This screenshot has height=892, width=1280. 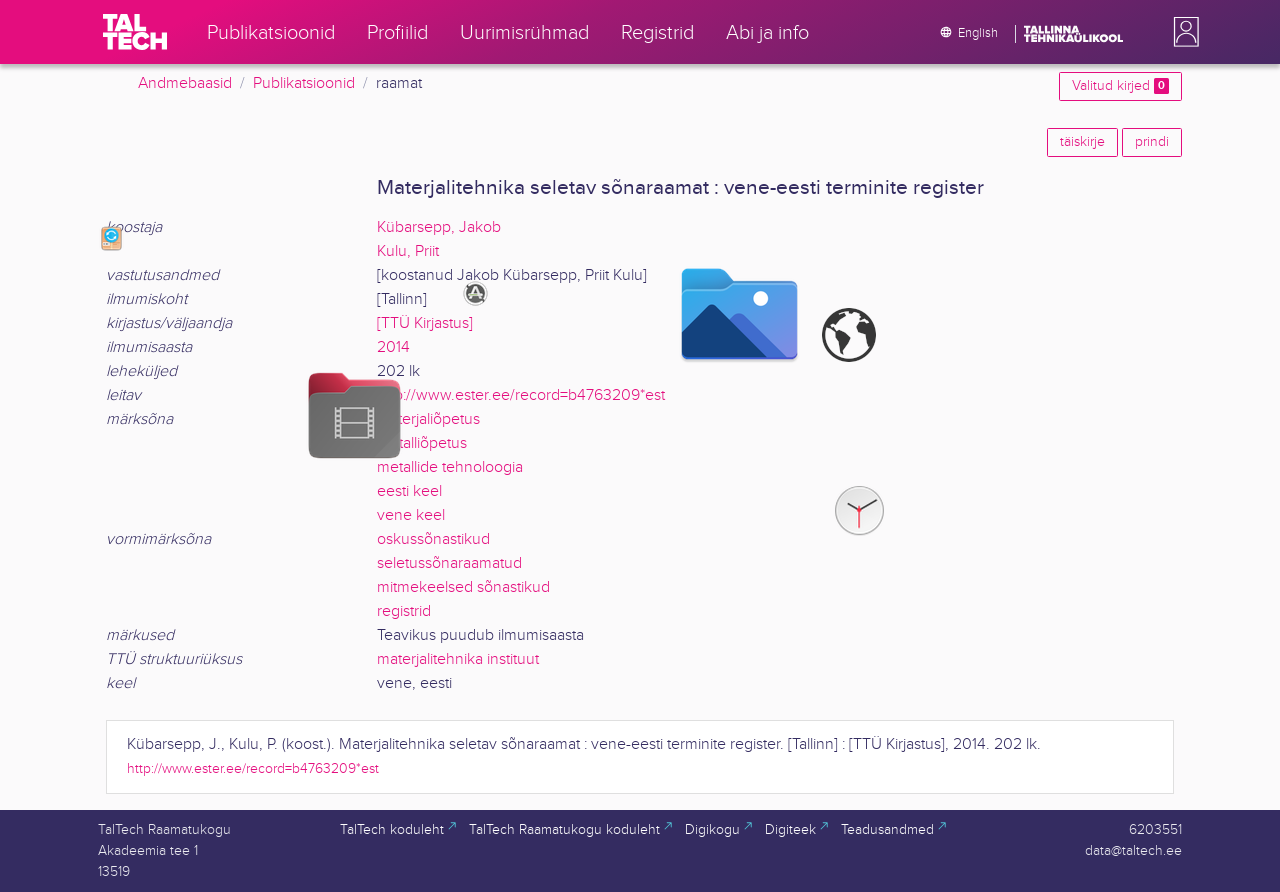 I want to click on access software sources and repository settings, so click(x=849, y=335).